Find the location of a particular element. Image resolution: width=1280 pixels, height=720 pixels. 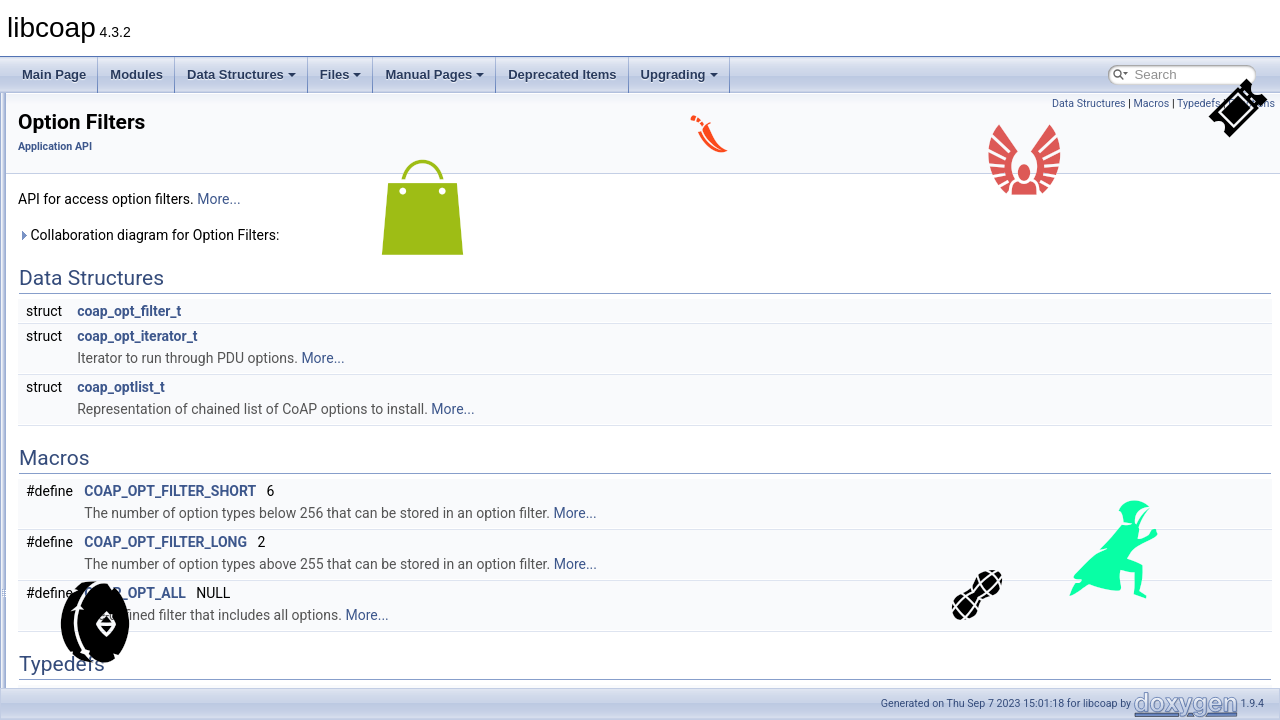

select angel or celestial character class is located at coordinates (1024, 159).